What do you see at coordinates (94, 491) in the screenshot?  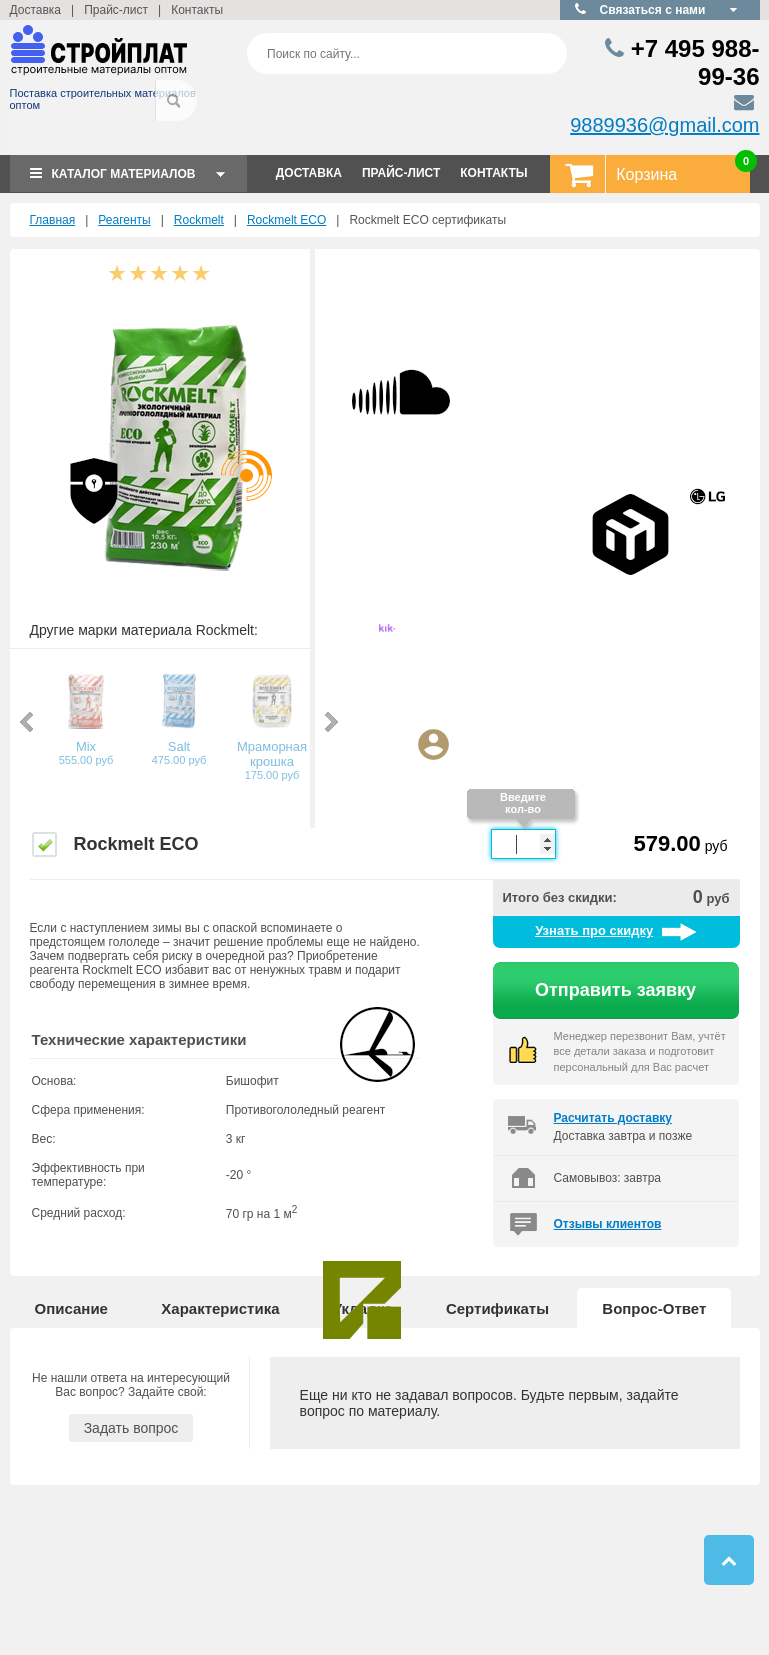 I see `spring security framework logo` at bounding box center [94, 491].